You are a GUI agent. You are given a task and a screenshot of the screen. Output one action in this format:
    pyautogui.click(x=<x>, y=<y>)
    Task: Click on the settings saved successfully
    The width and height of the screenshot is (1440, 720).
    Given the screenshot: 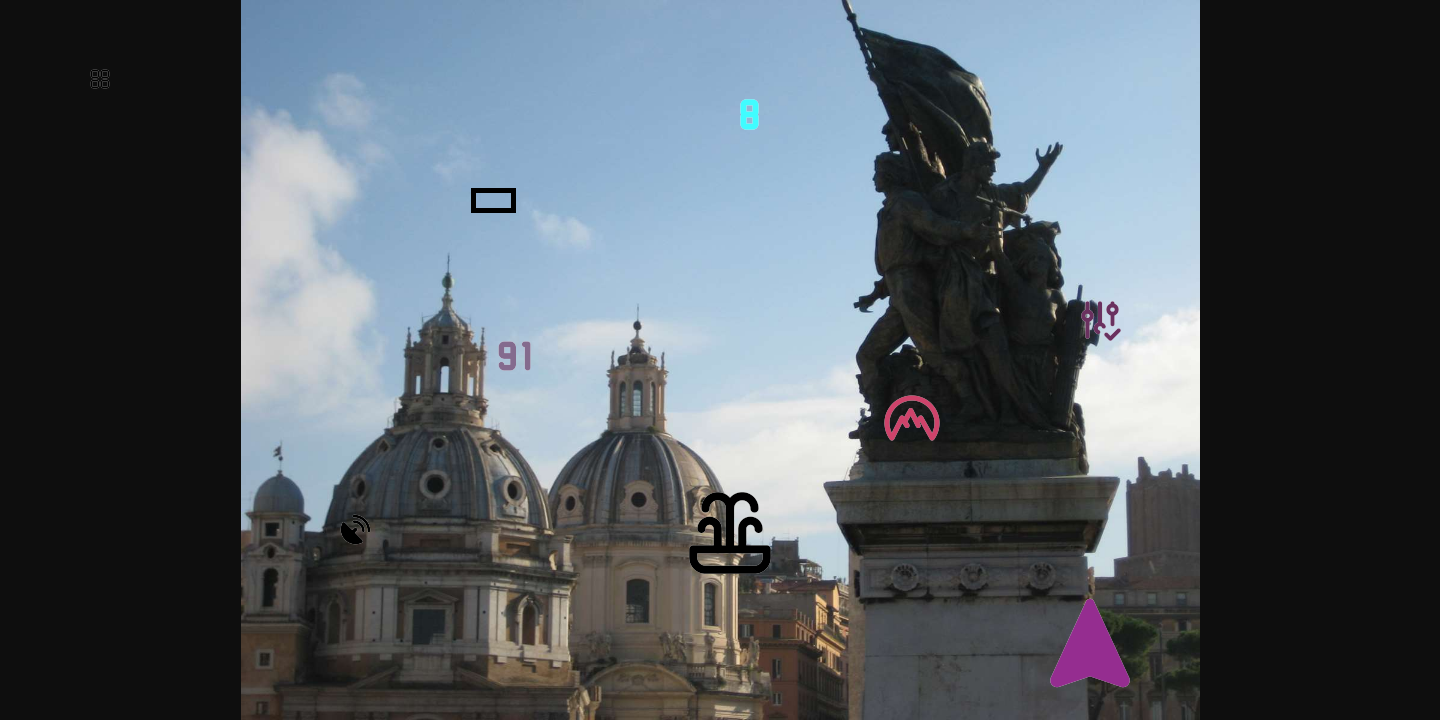 What is the action you would take?
    pyautogui.click(x=1100, y=320)
    